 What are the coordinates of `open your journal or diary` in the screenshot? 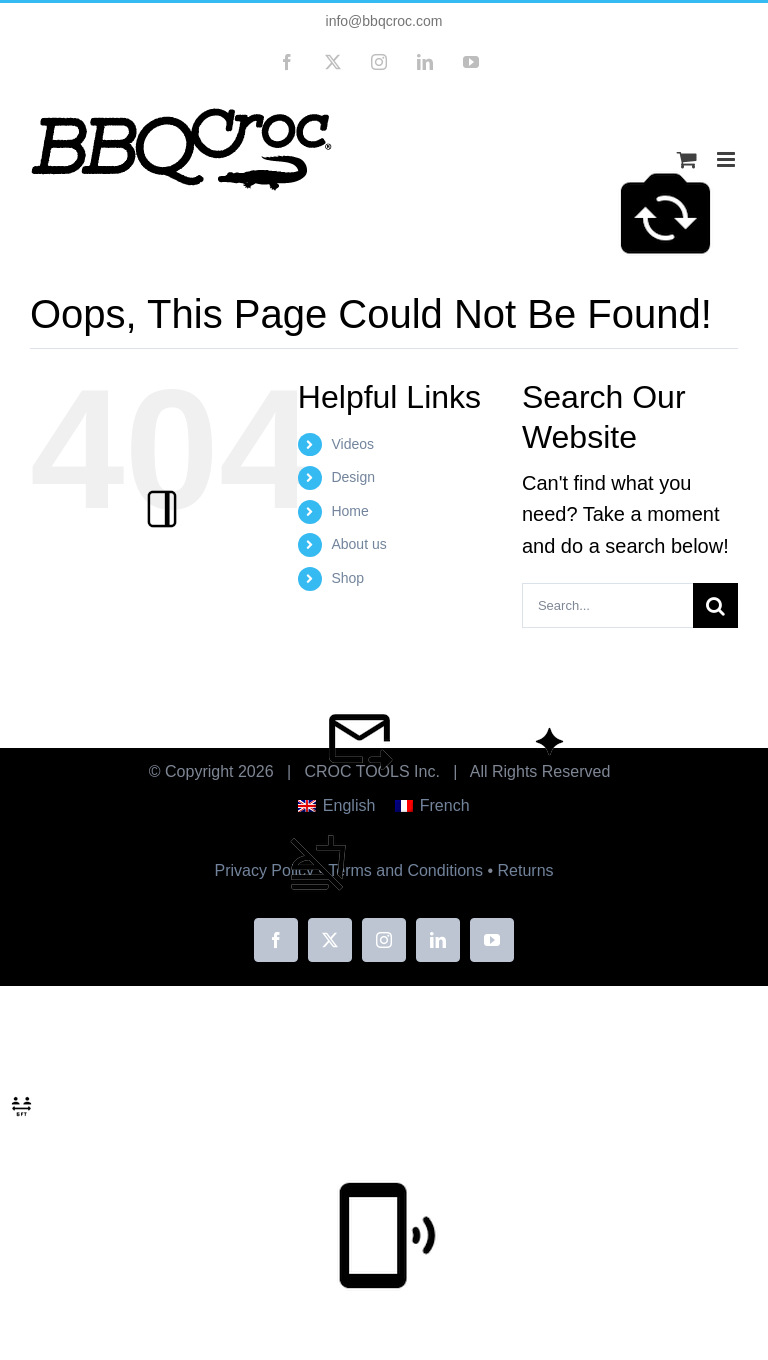 It's located at (162, 509).